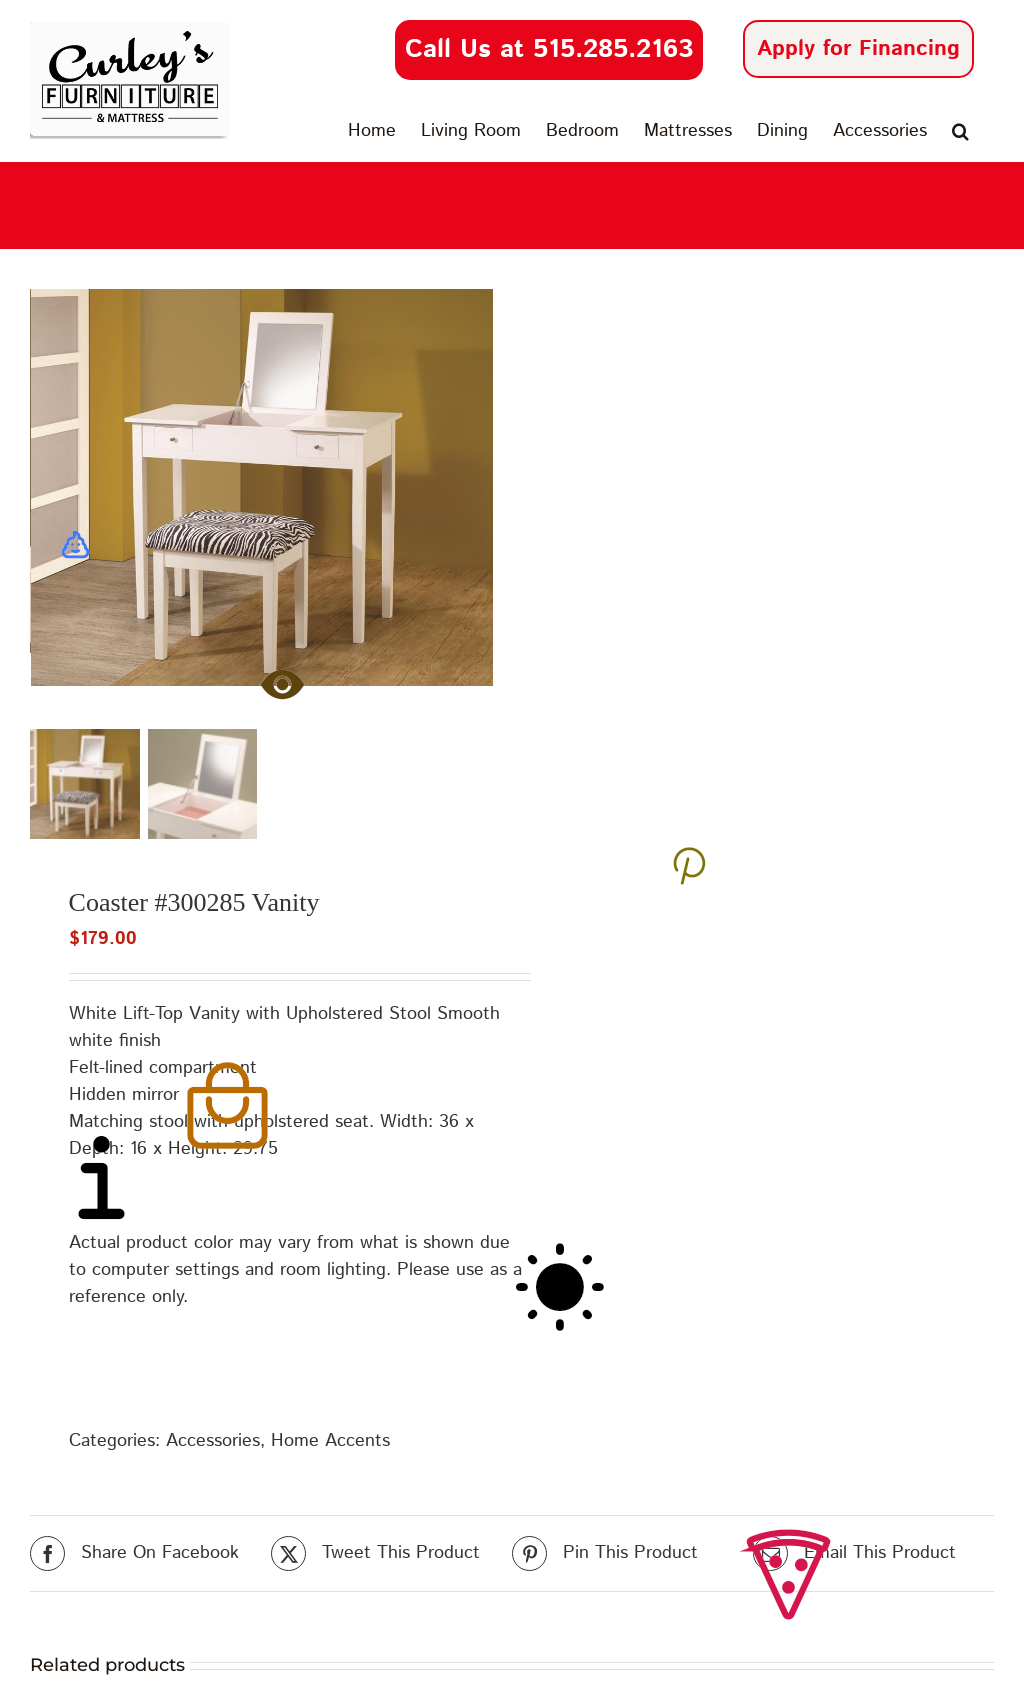 This screenshot has height=1683, width=1024. Describe the element at coordinates (282, 684) in the screenshot. I see `view or preview content` at that location.